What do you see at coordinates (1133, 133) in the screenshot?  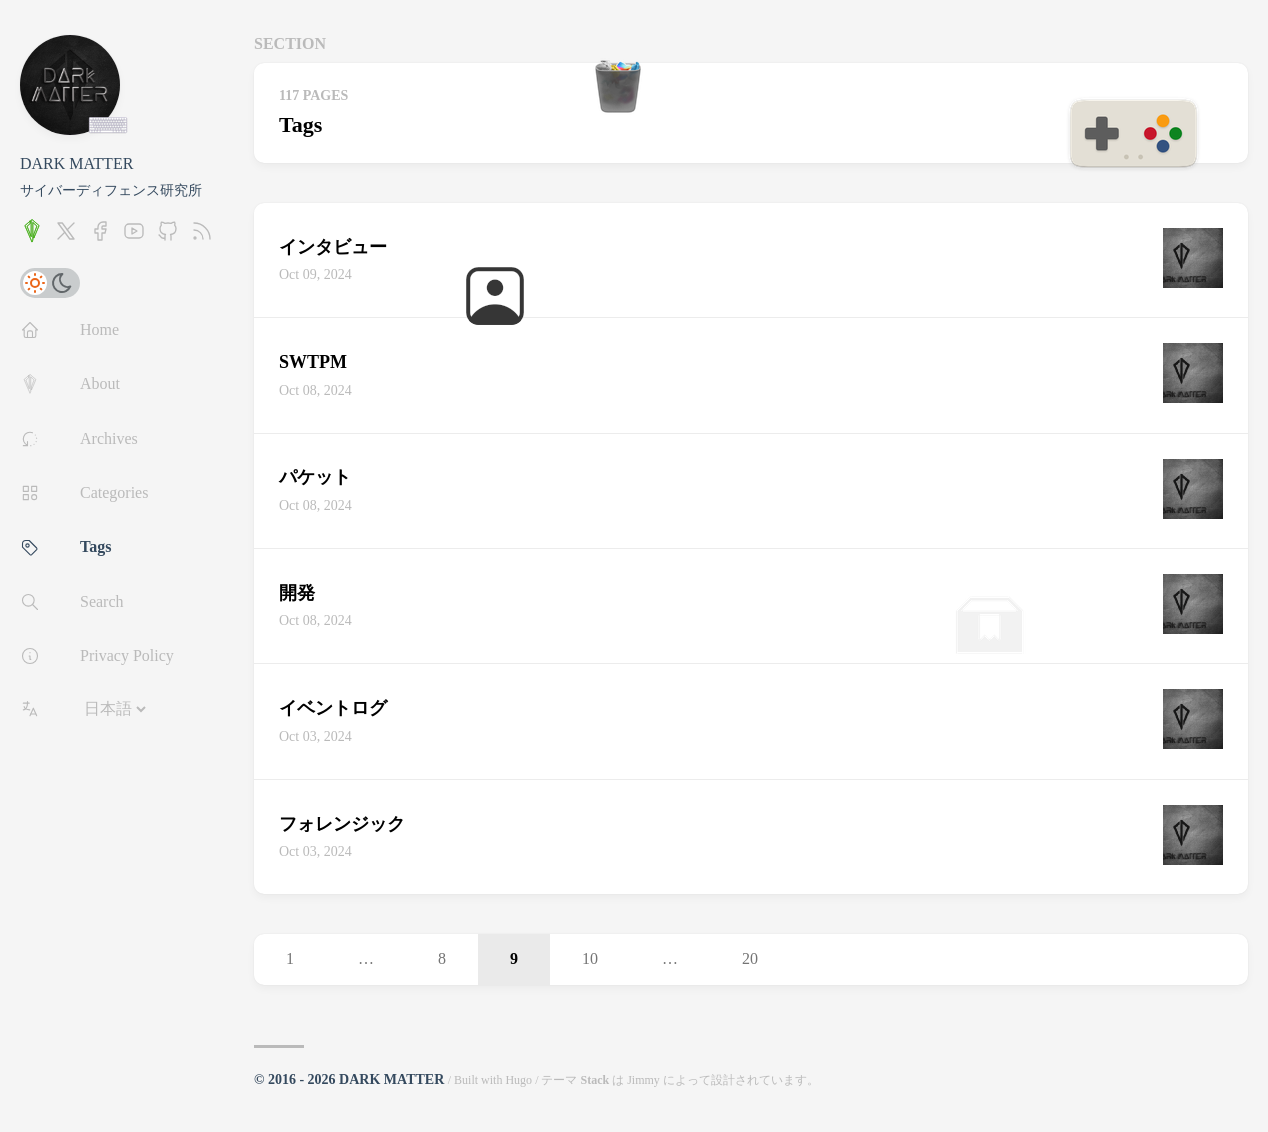 I see `indicates a connected game controller` at bounding box center [1133, 133].